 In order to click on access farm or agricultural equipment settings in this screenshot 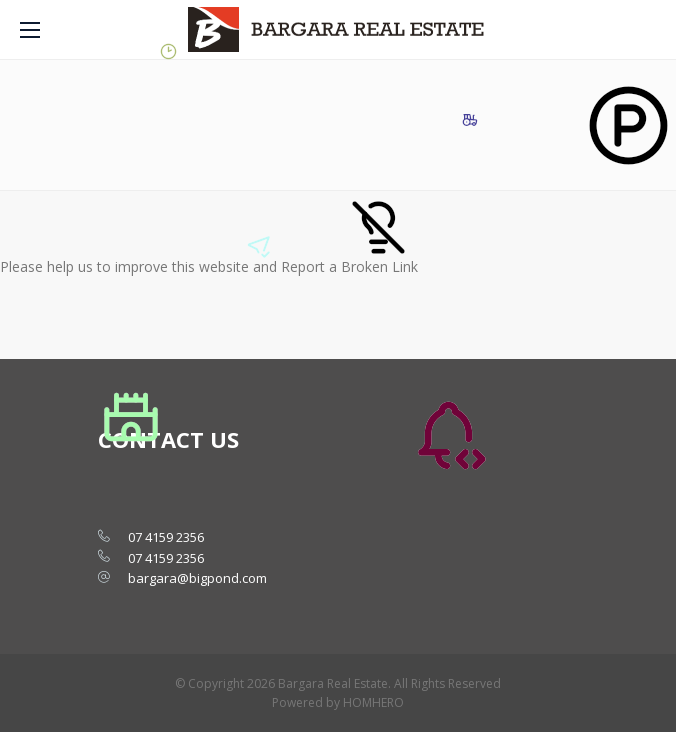, I will do `click(470, 120)`.